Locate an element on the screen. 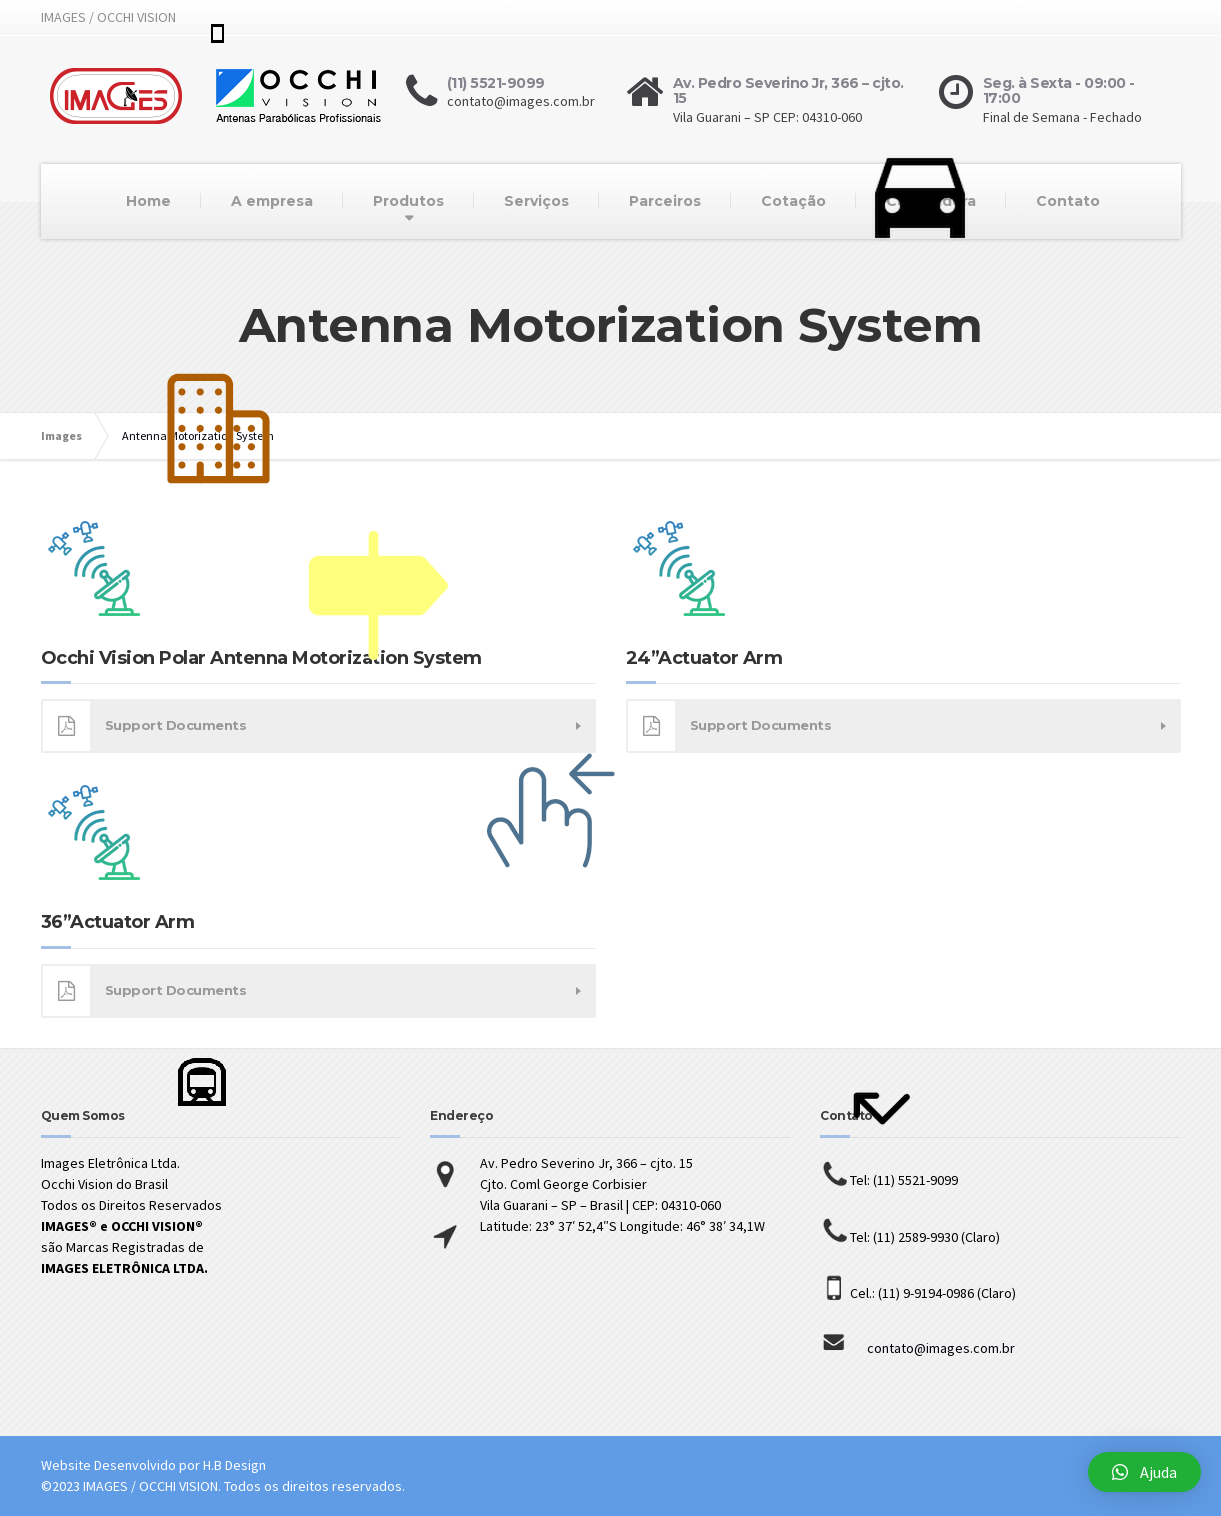 This screenshot has width=1221, height=1516. indicates a missed incoming call is located at coordinates (882, 1108).